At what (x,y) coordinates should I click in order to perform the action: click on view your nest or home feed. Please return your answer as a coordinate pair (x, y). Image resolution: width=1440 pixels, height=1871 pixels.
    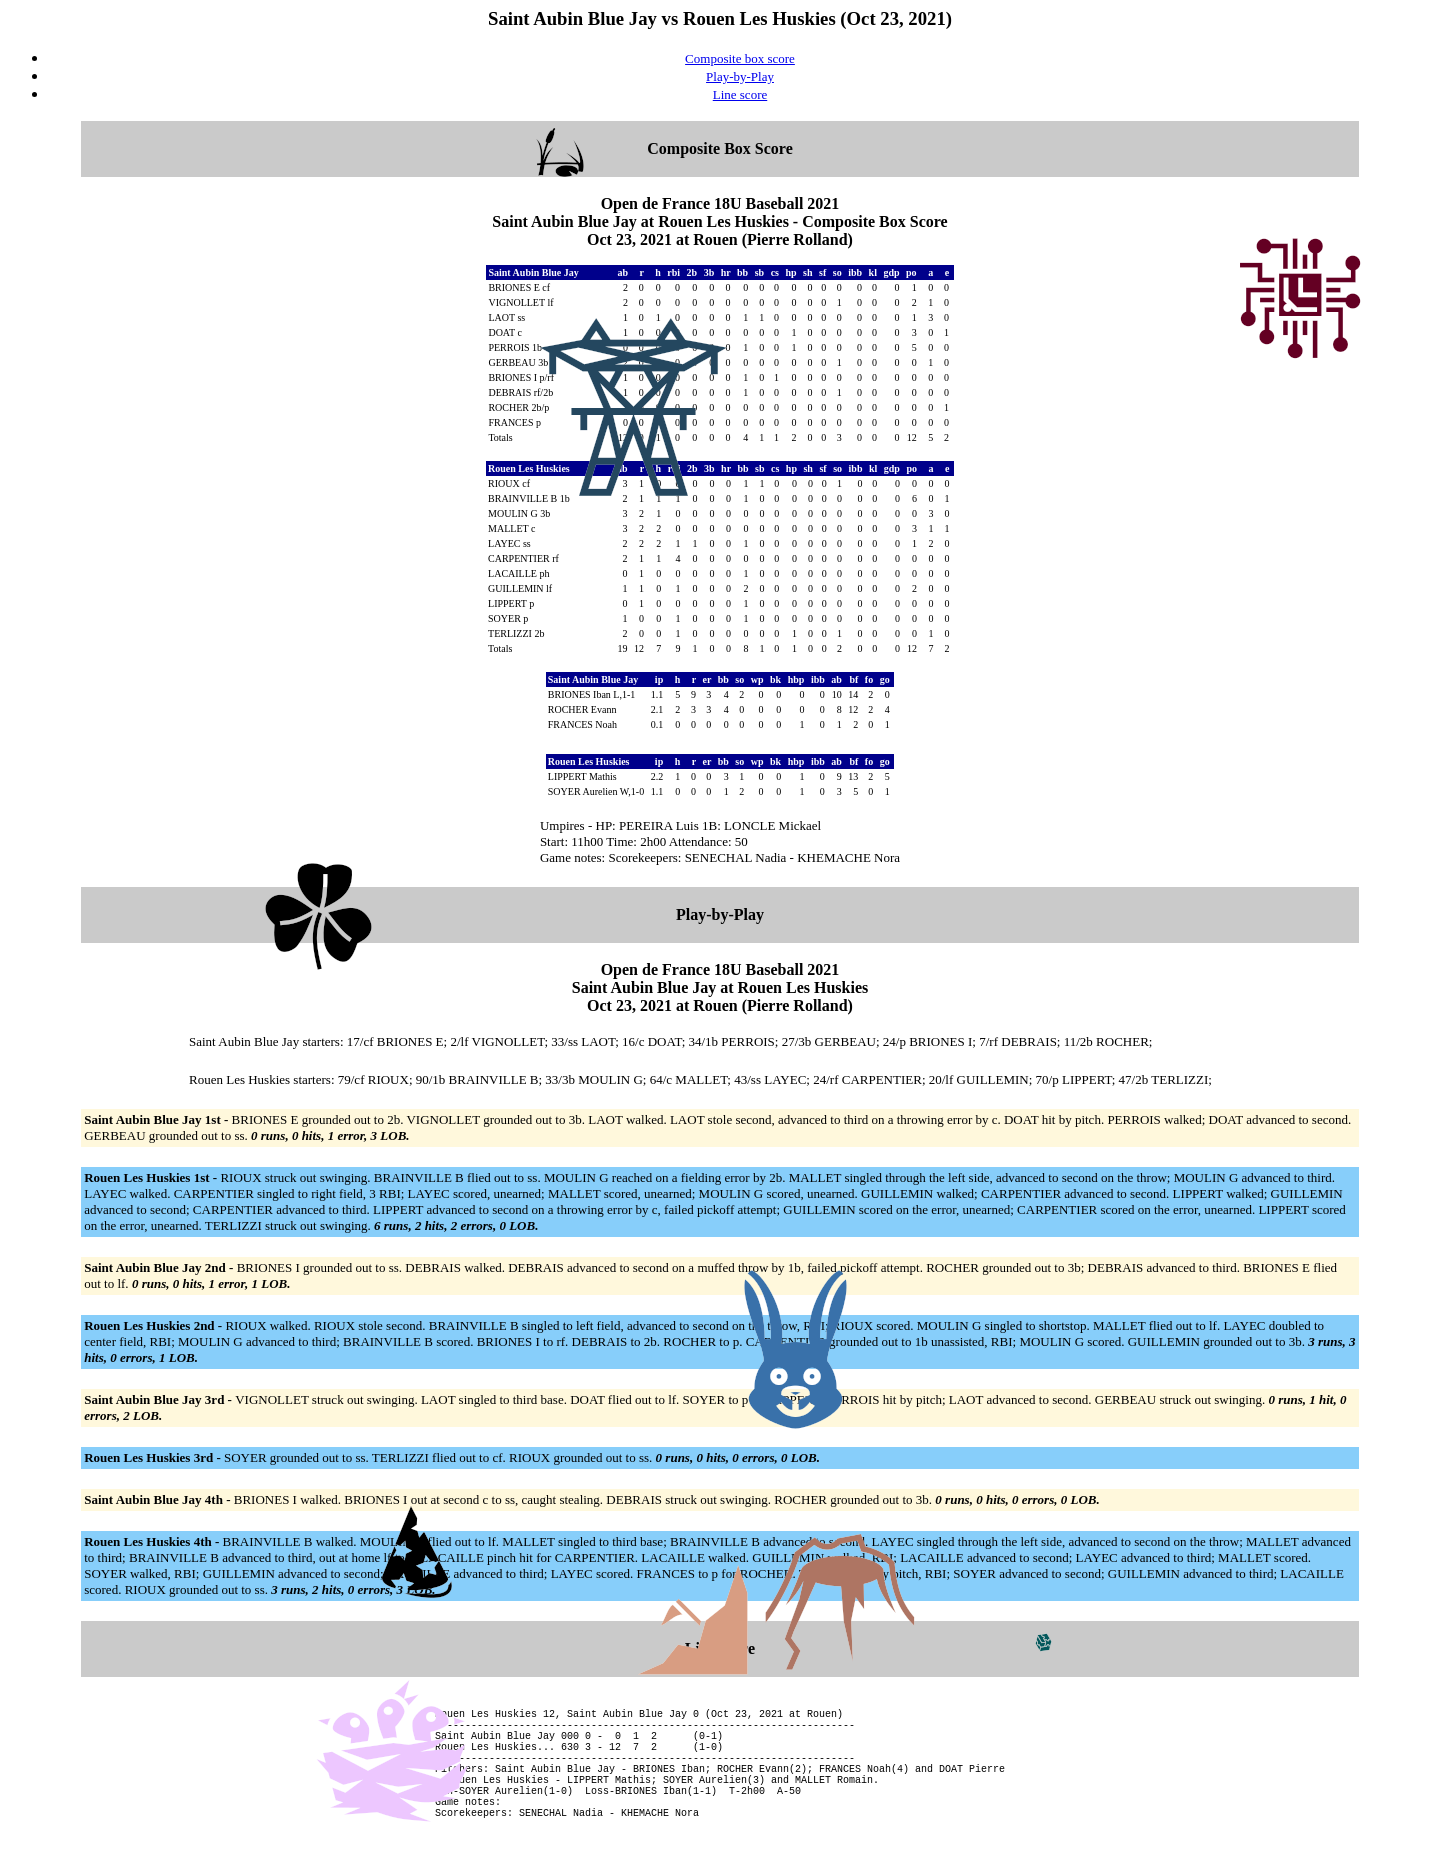
    Looking at the image, I should click on (390, 1748).